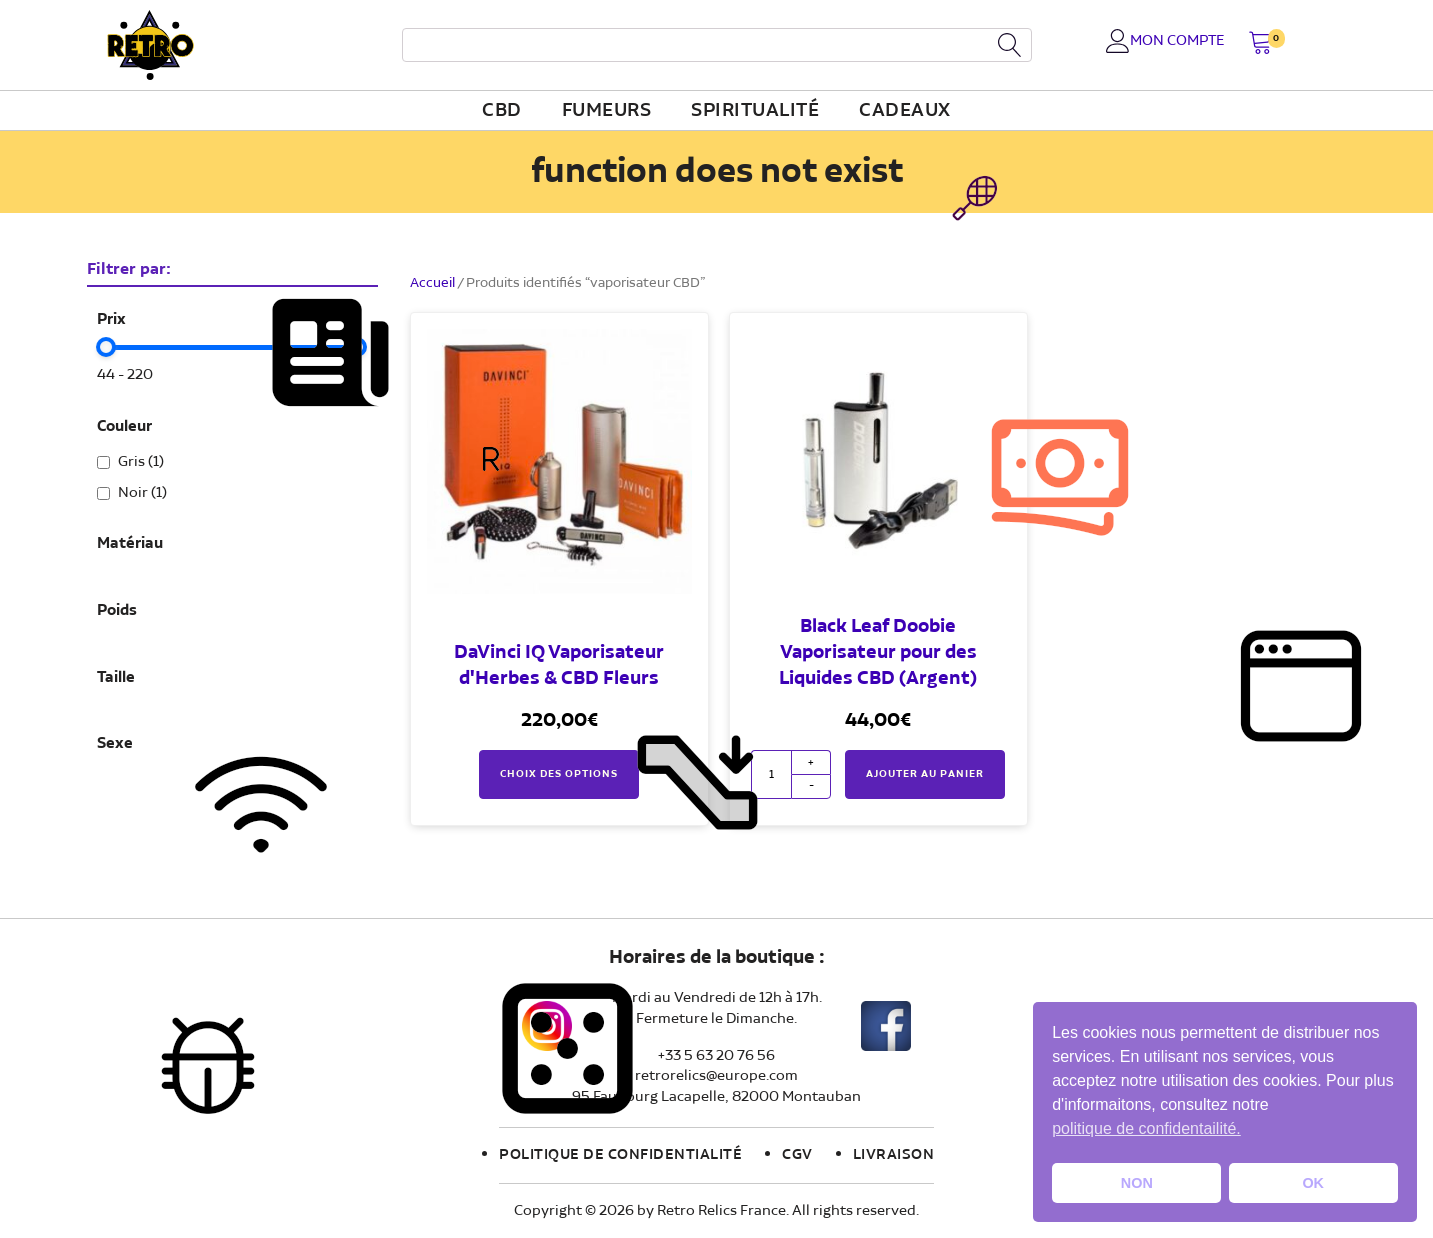 This screenshot has height=1238, width=1433. What do you see at coordinates (330, 352) in the screenshot?
I see `view news articles or updates` at bounding box center [330, 352].